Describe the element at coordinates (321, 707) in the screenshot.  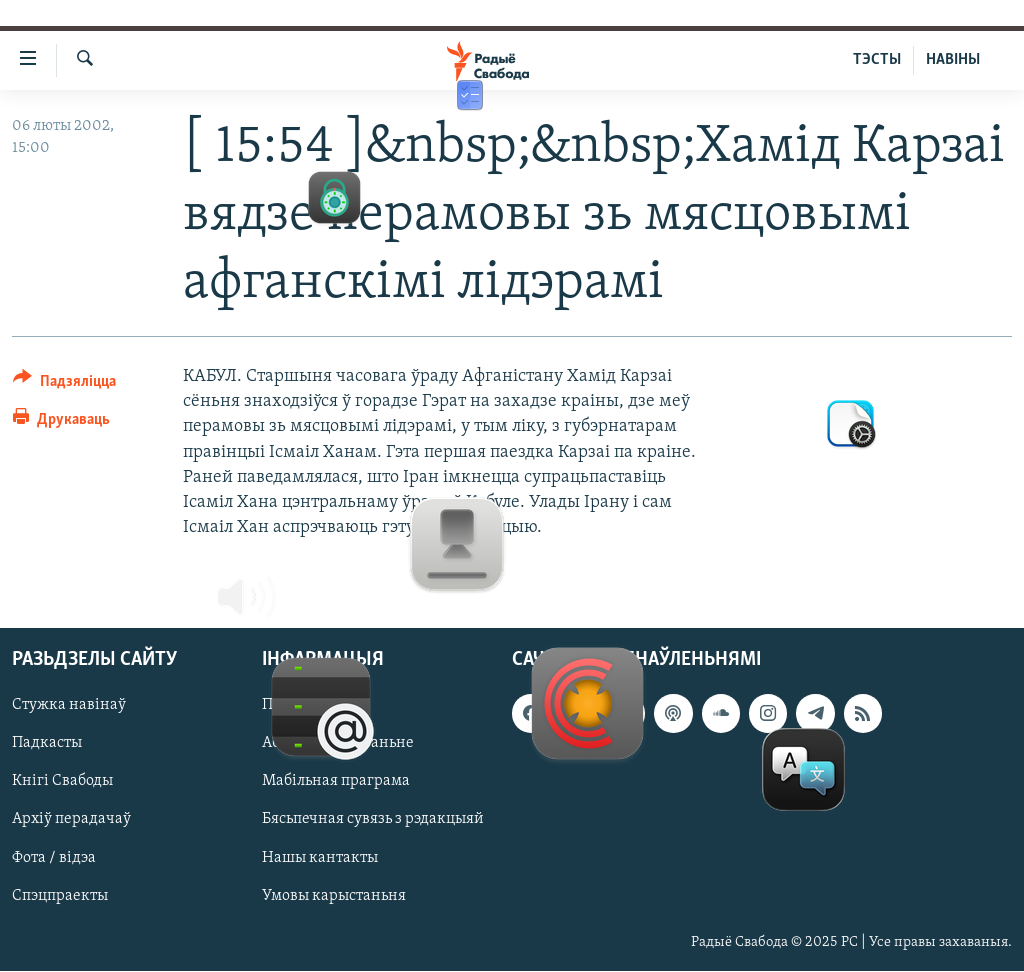
I see `configure dns server settings` at that location.